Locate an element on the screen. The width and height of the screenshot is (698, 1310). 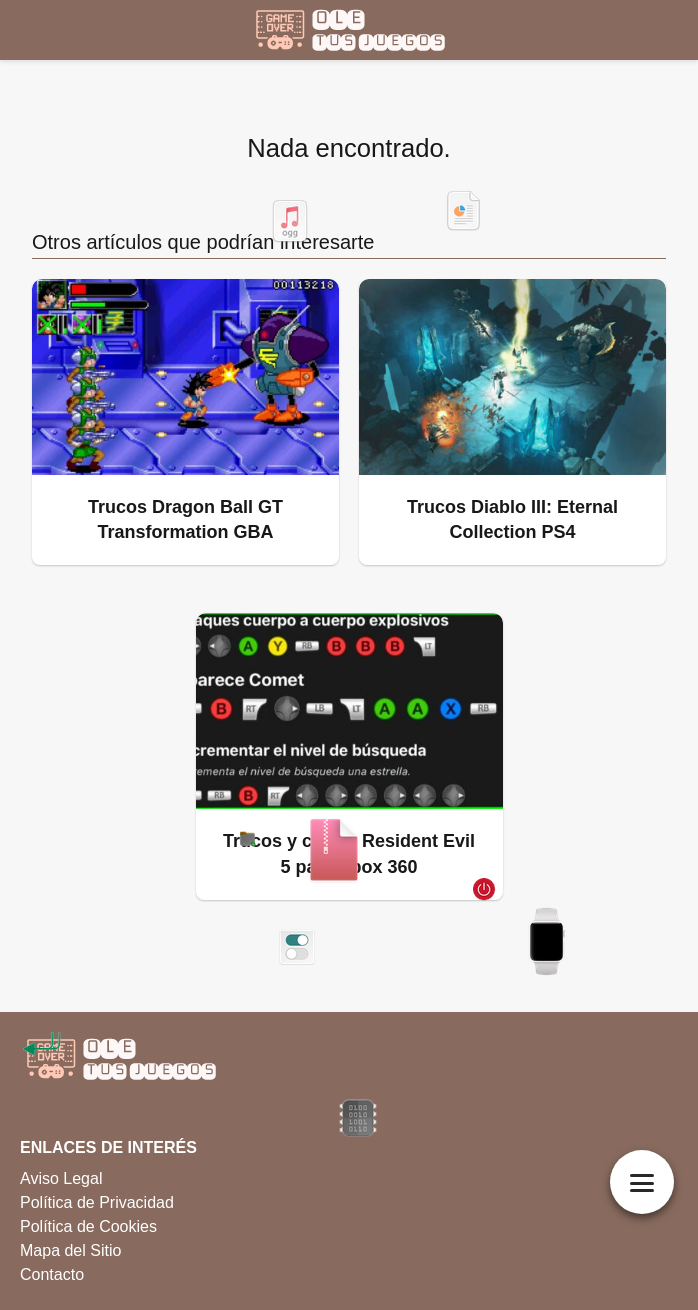
create a new folder is located at coordinates (247, 838).